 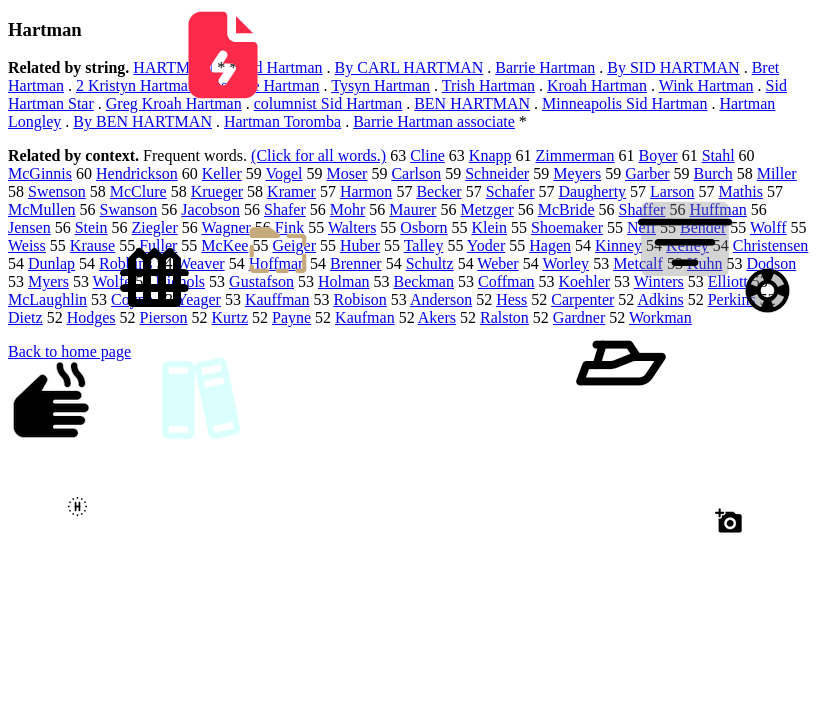 I want to click on create a new folder, so click(x=278, y=249).